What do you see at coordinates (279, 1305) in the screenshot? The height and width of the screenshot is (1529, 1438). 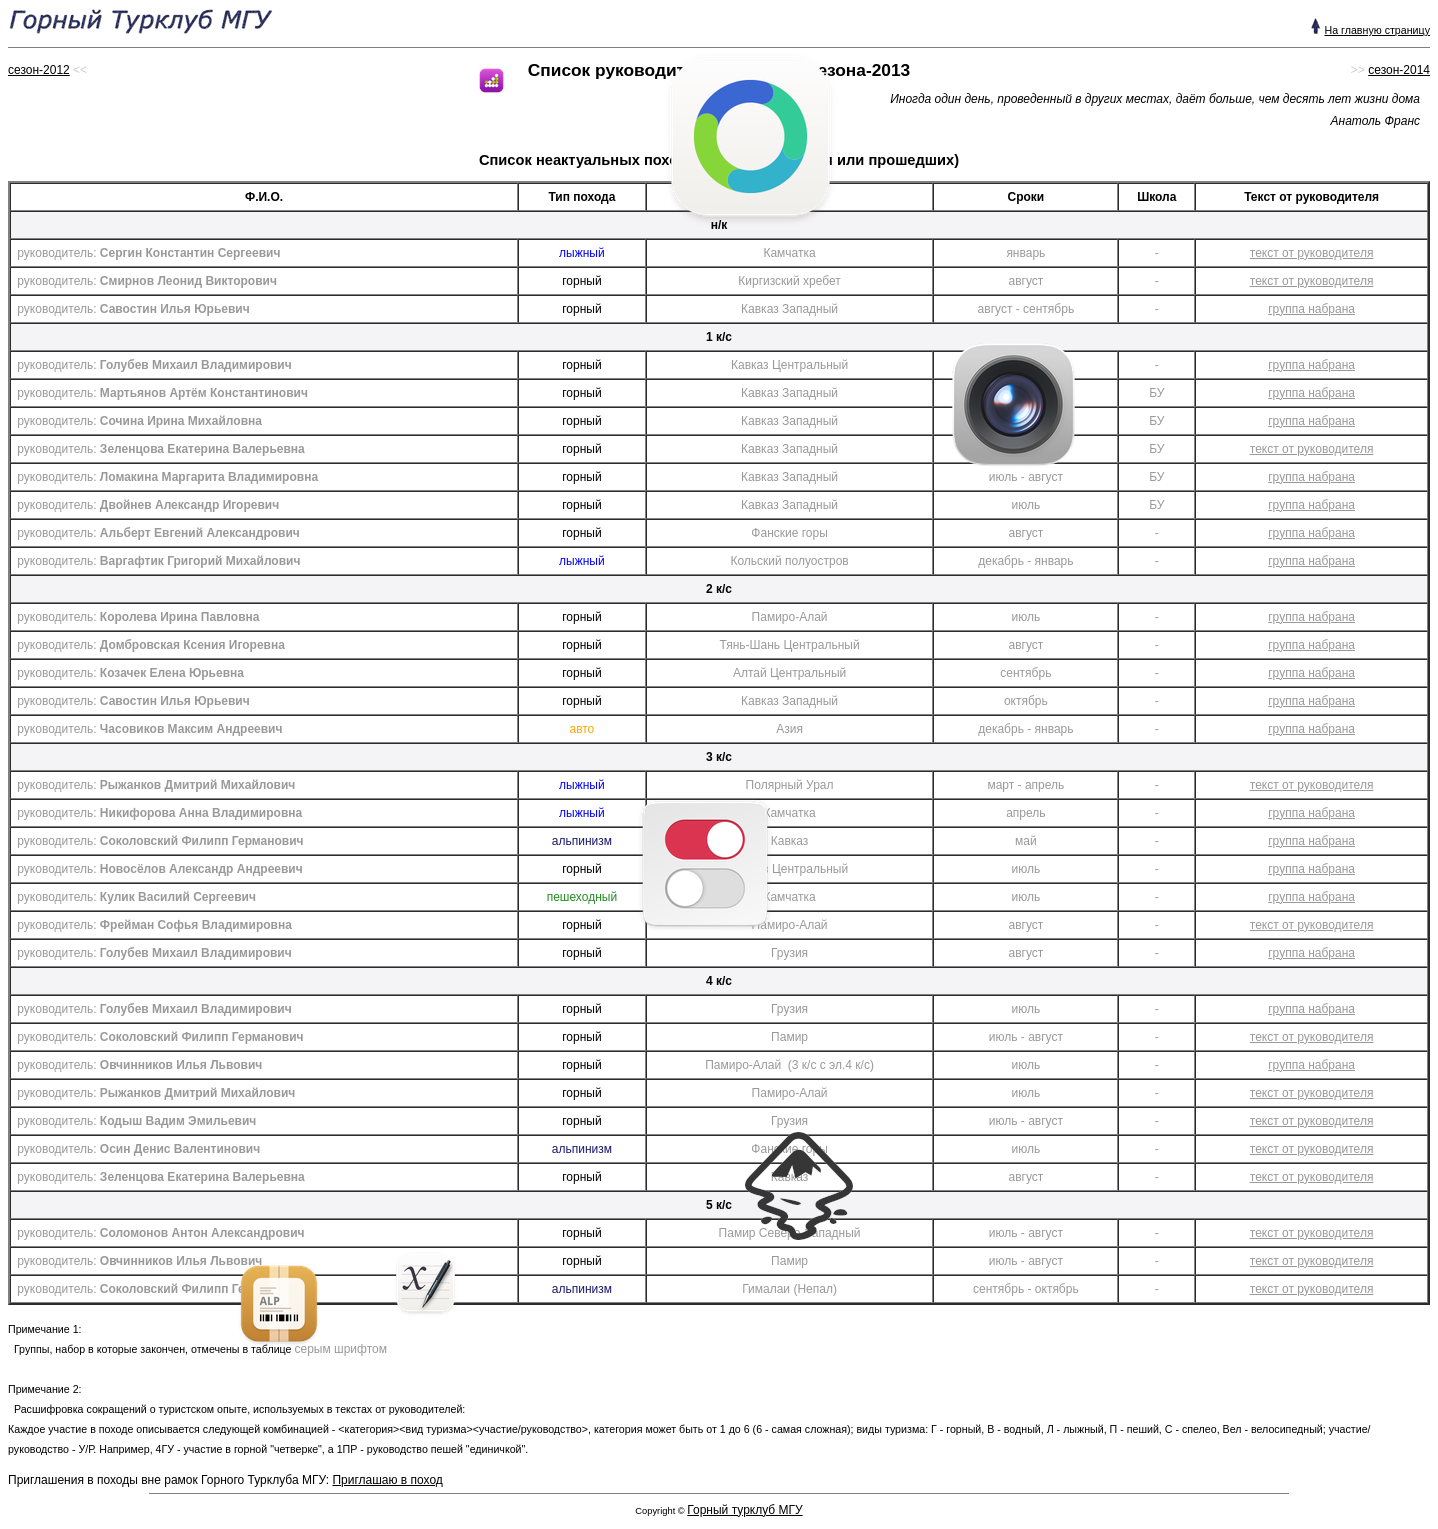 I see `an alpm package file used by arch linux package manager` at bounding box center [279, 1305].